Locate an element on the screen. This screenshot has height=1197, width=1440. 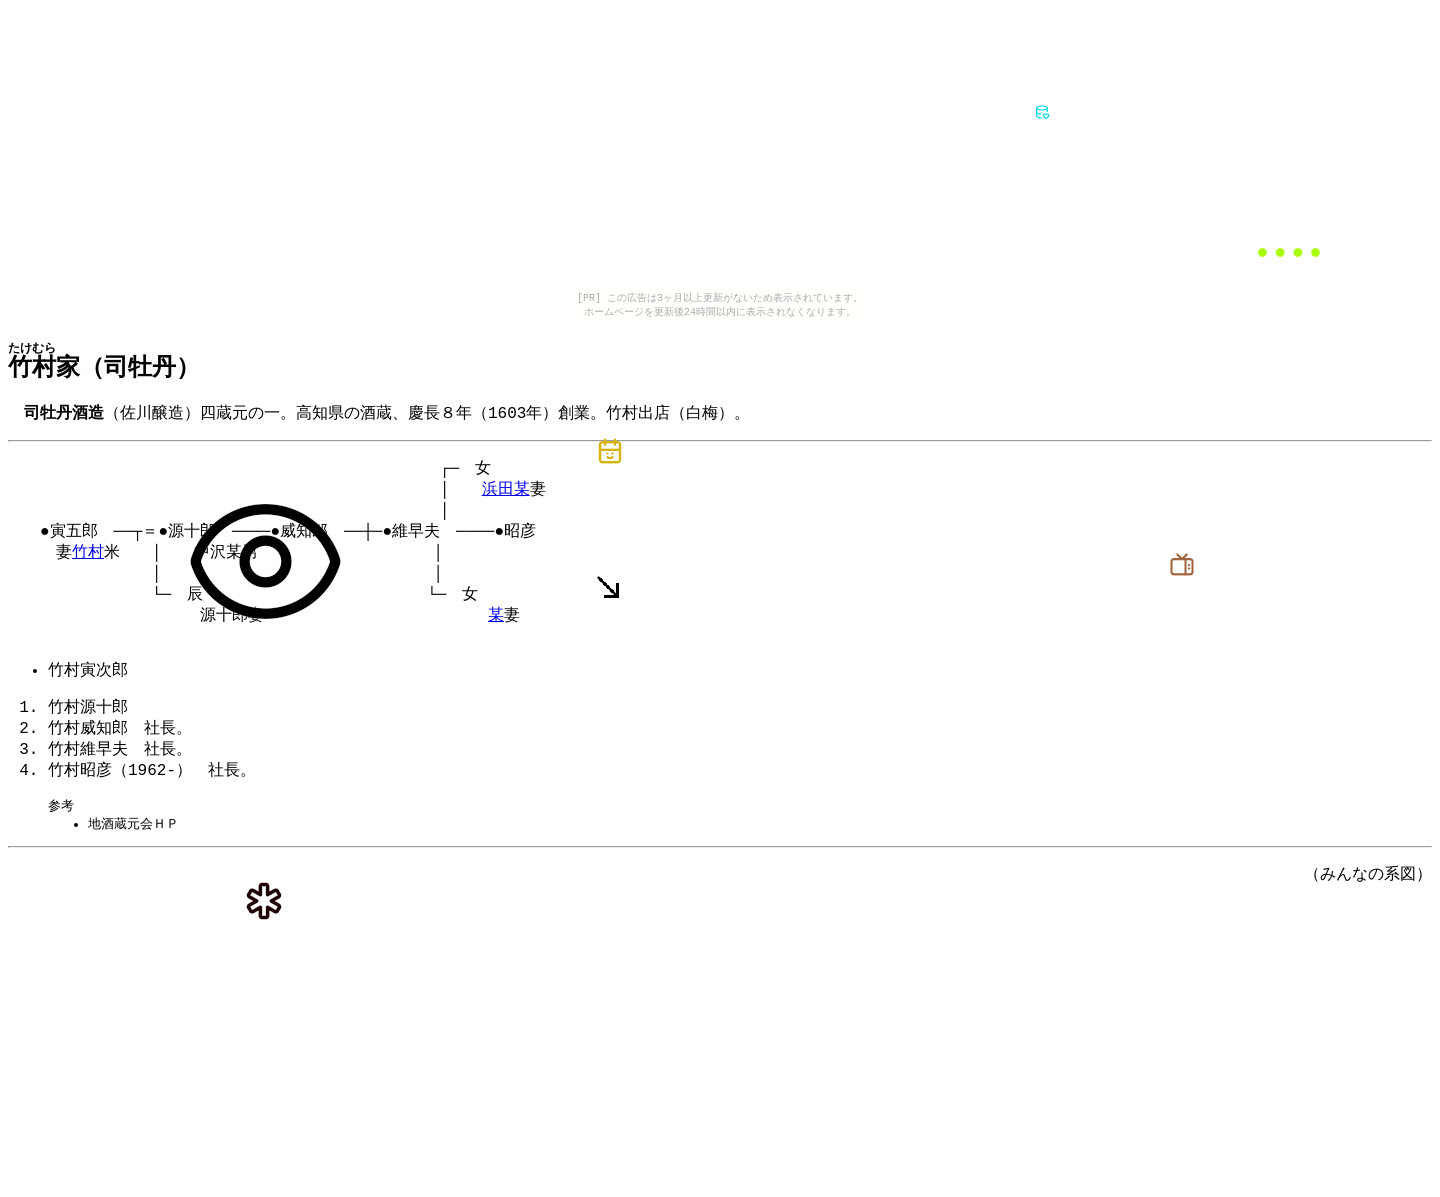
navigate to the bottom-right section is located at coordinates (608, 587).